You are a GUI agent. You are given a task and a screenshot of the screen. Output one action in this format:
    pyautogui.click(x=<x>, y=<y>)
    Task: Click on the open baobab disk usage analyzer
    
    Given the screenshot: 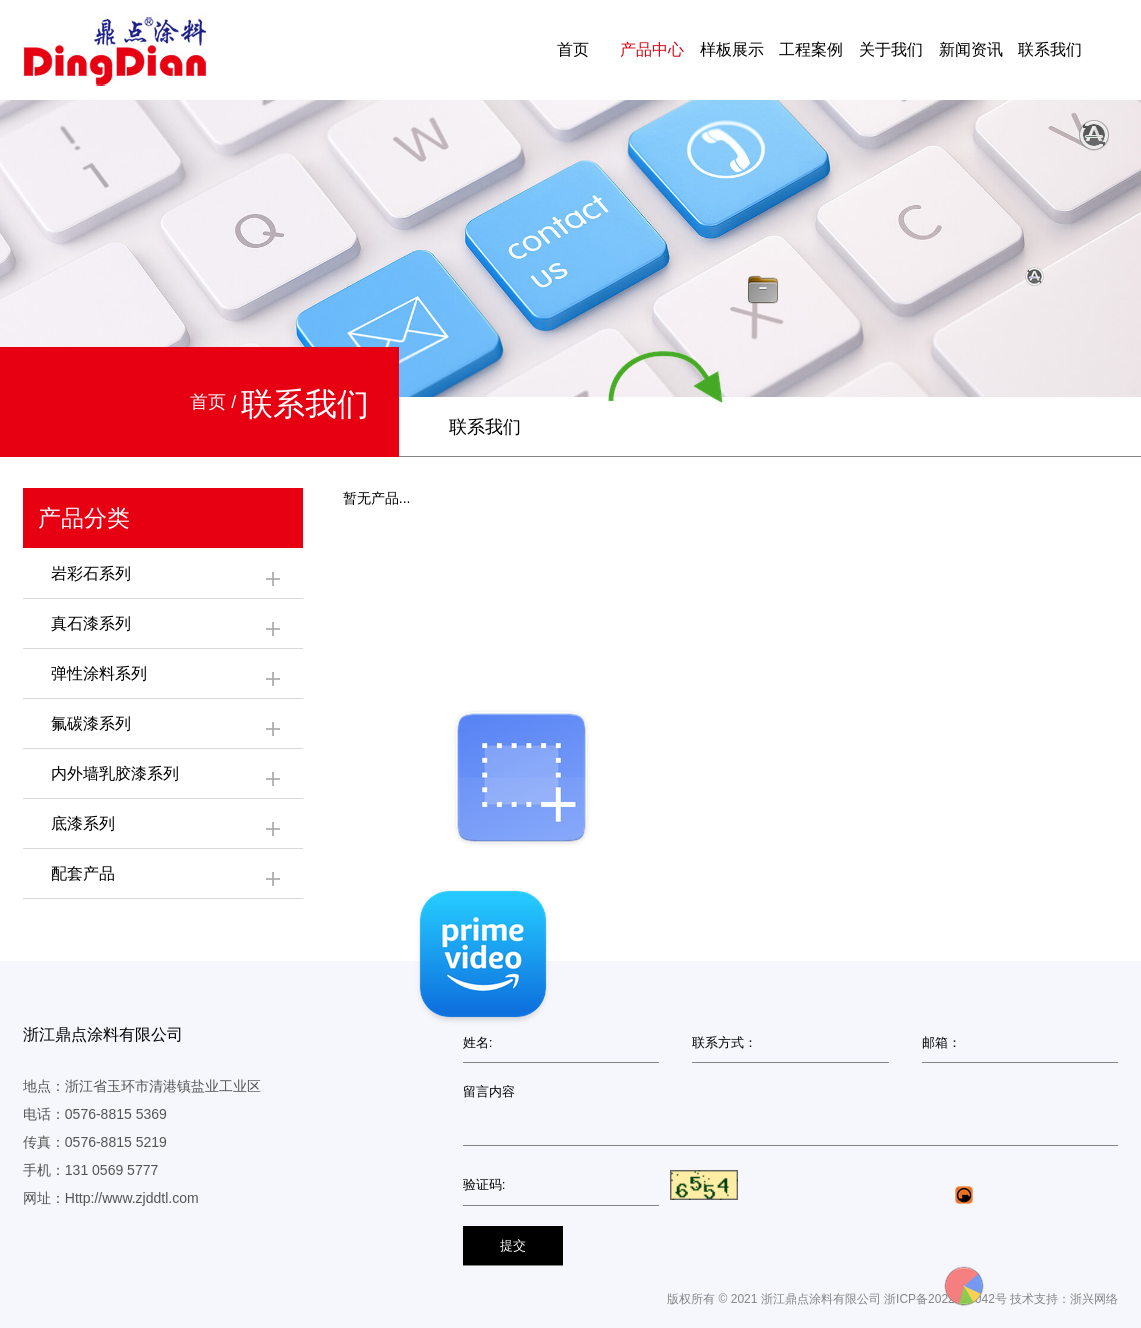 What is the action you would take?
    pyautogui.click(x=964, y=1286)
    